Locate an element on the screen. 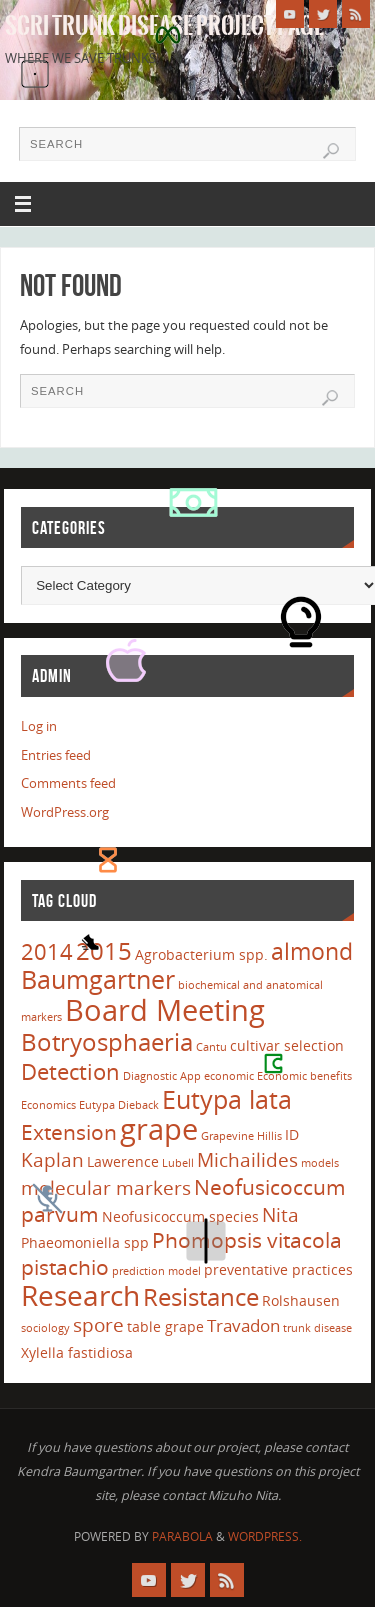 This screenshot has height=1607, width=375. track your running or walking activity is located at coordinates (90, 943).